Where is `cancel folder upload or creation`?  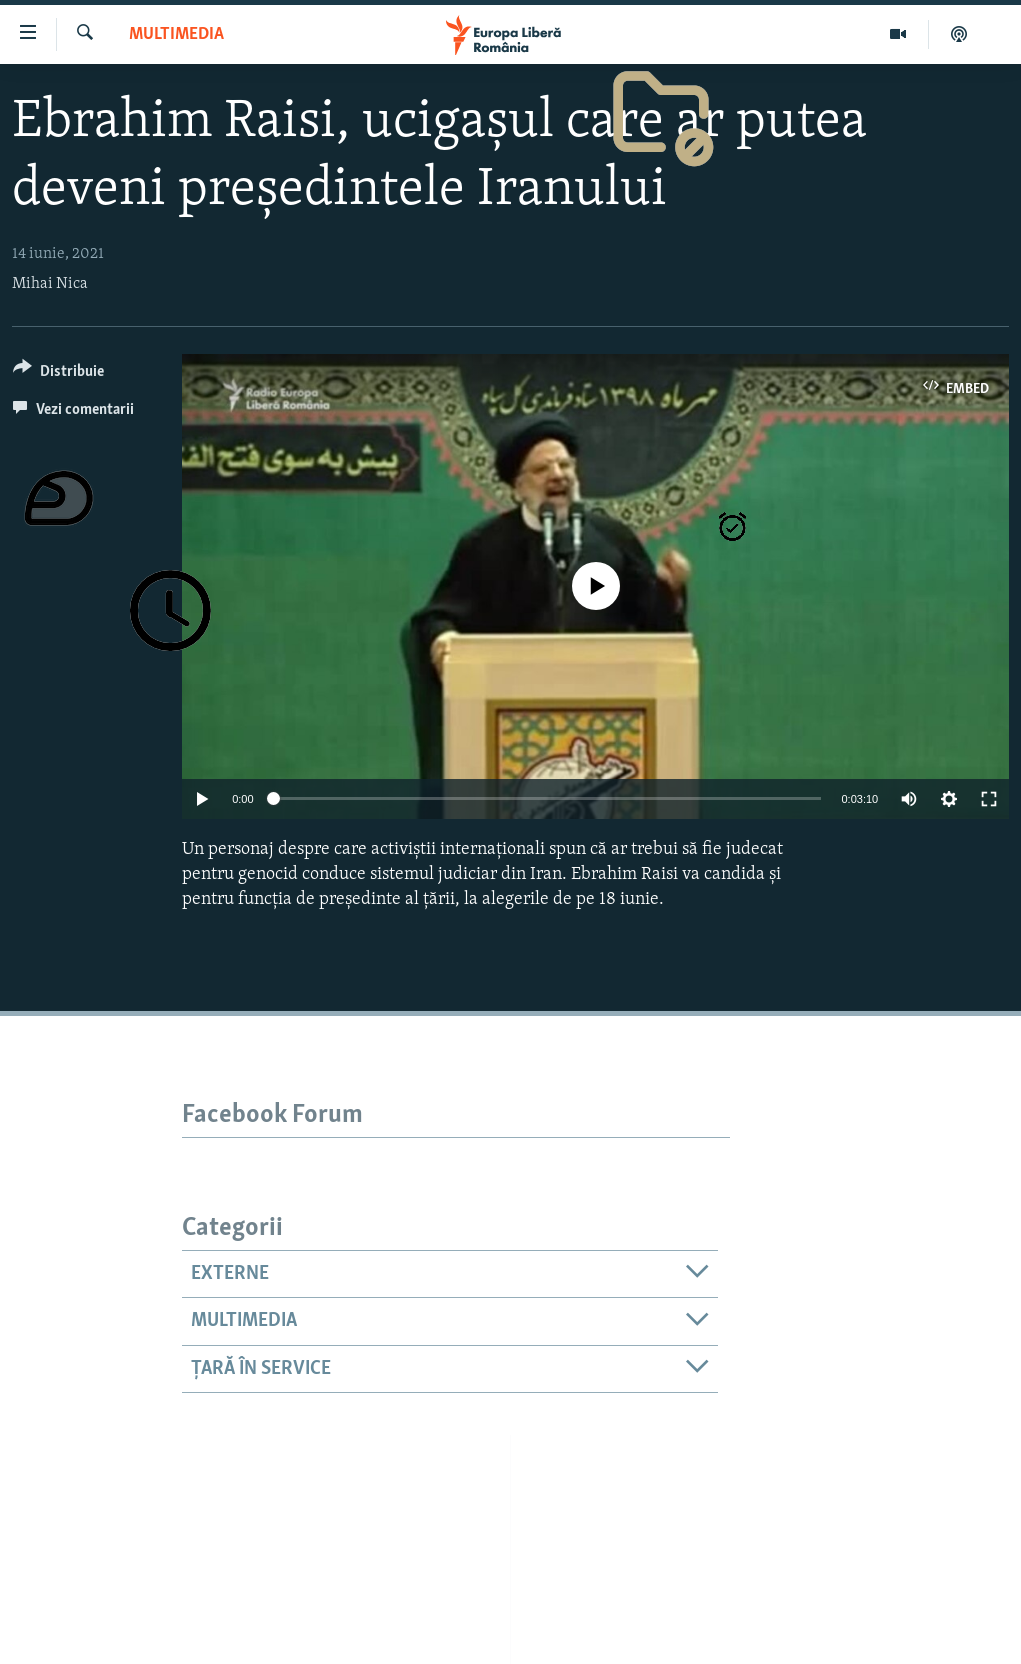 cancel folder upload or creation is located at coordinates (661, 114).